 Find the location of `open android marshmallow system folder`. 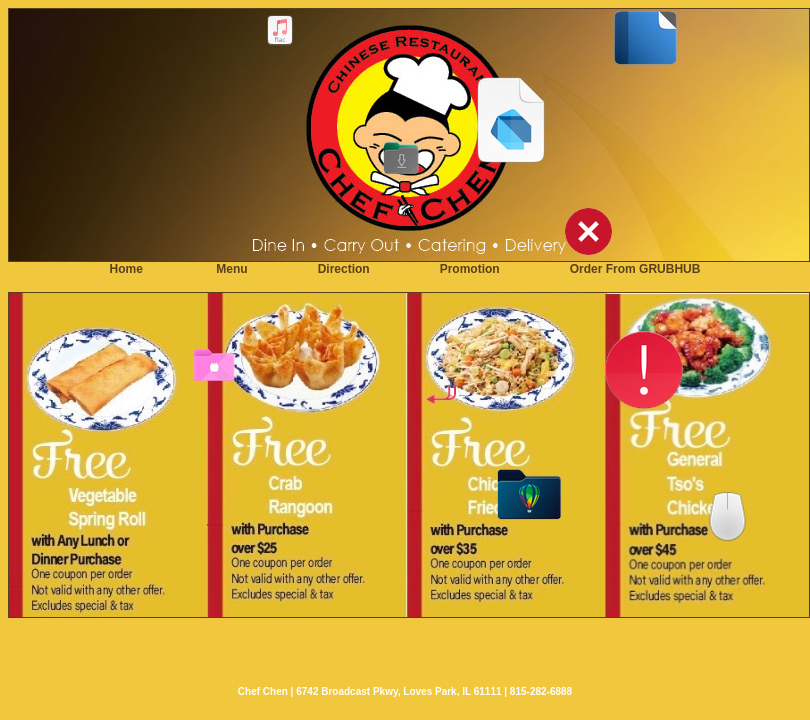

open android marshmallow system folder is located at coordinates (214, 366).